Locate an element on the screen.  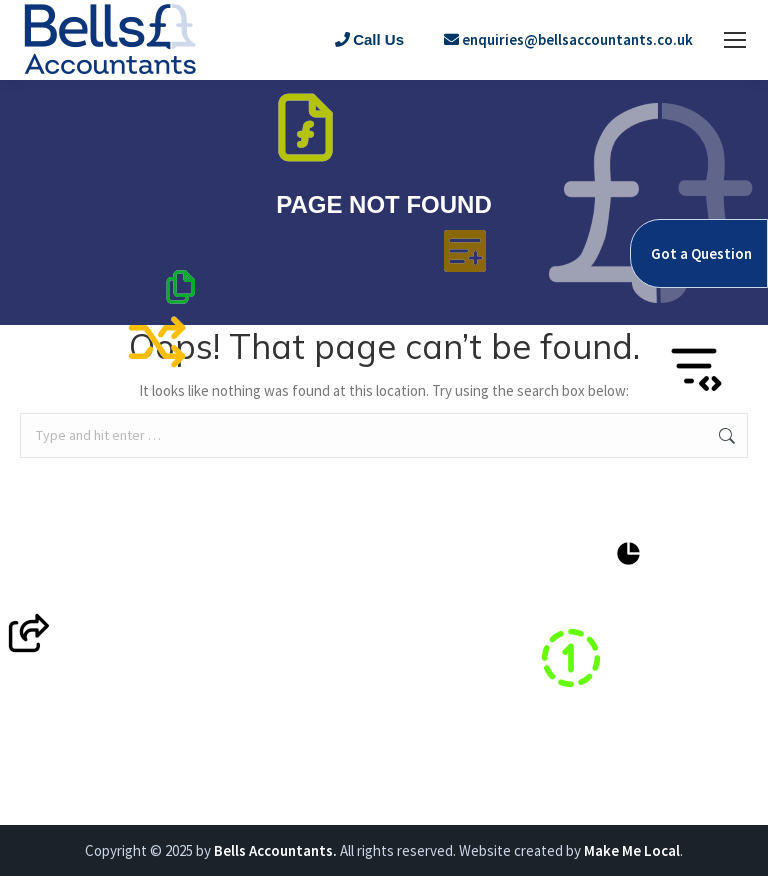
view pie chart analytics is located at coordinates (628, 553).